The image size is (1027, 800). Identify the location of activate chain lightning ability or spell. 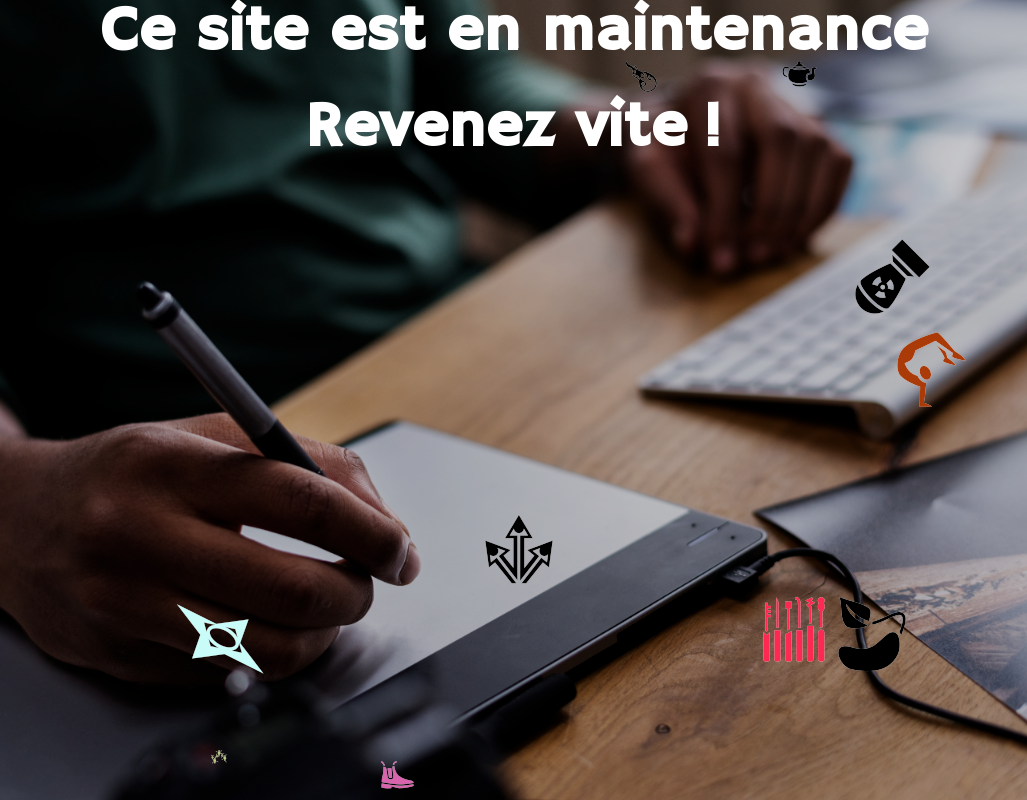
(219, 757).